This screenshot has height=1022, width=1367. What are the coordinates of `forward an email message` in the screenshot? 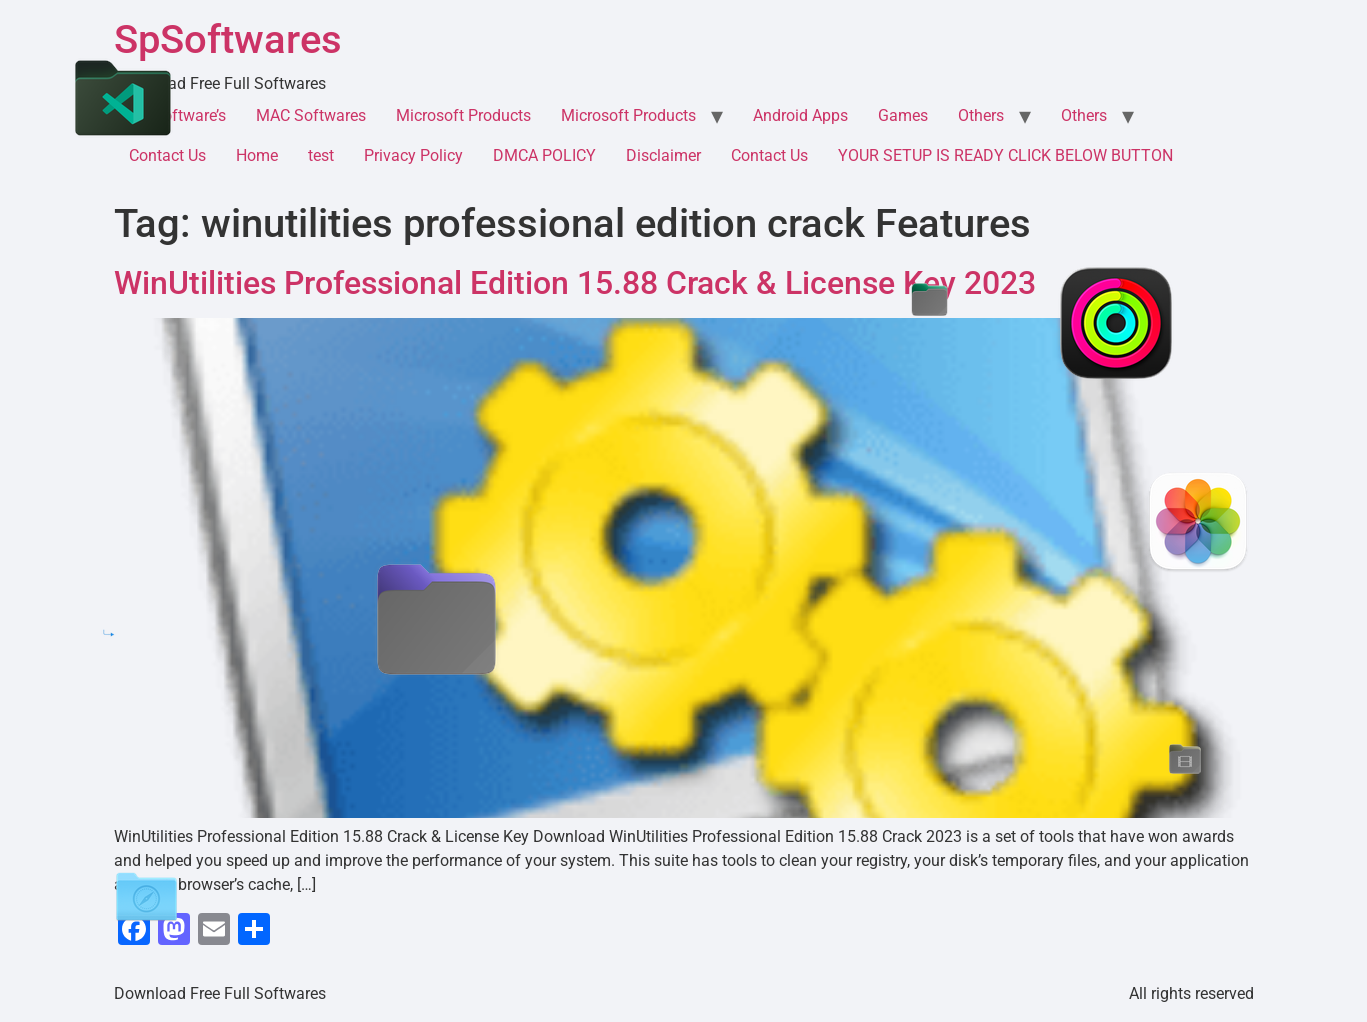 It's located at (109, 633).